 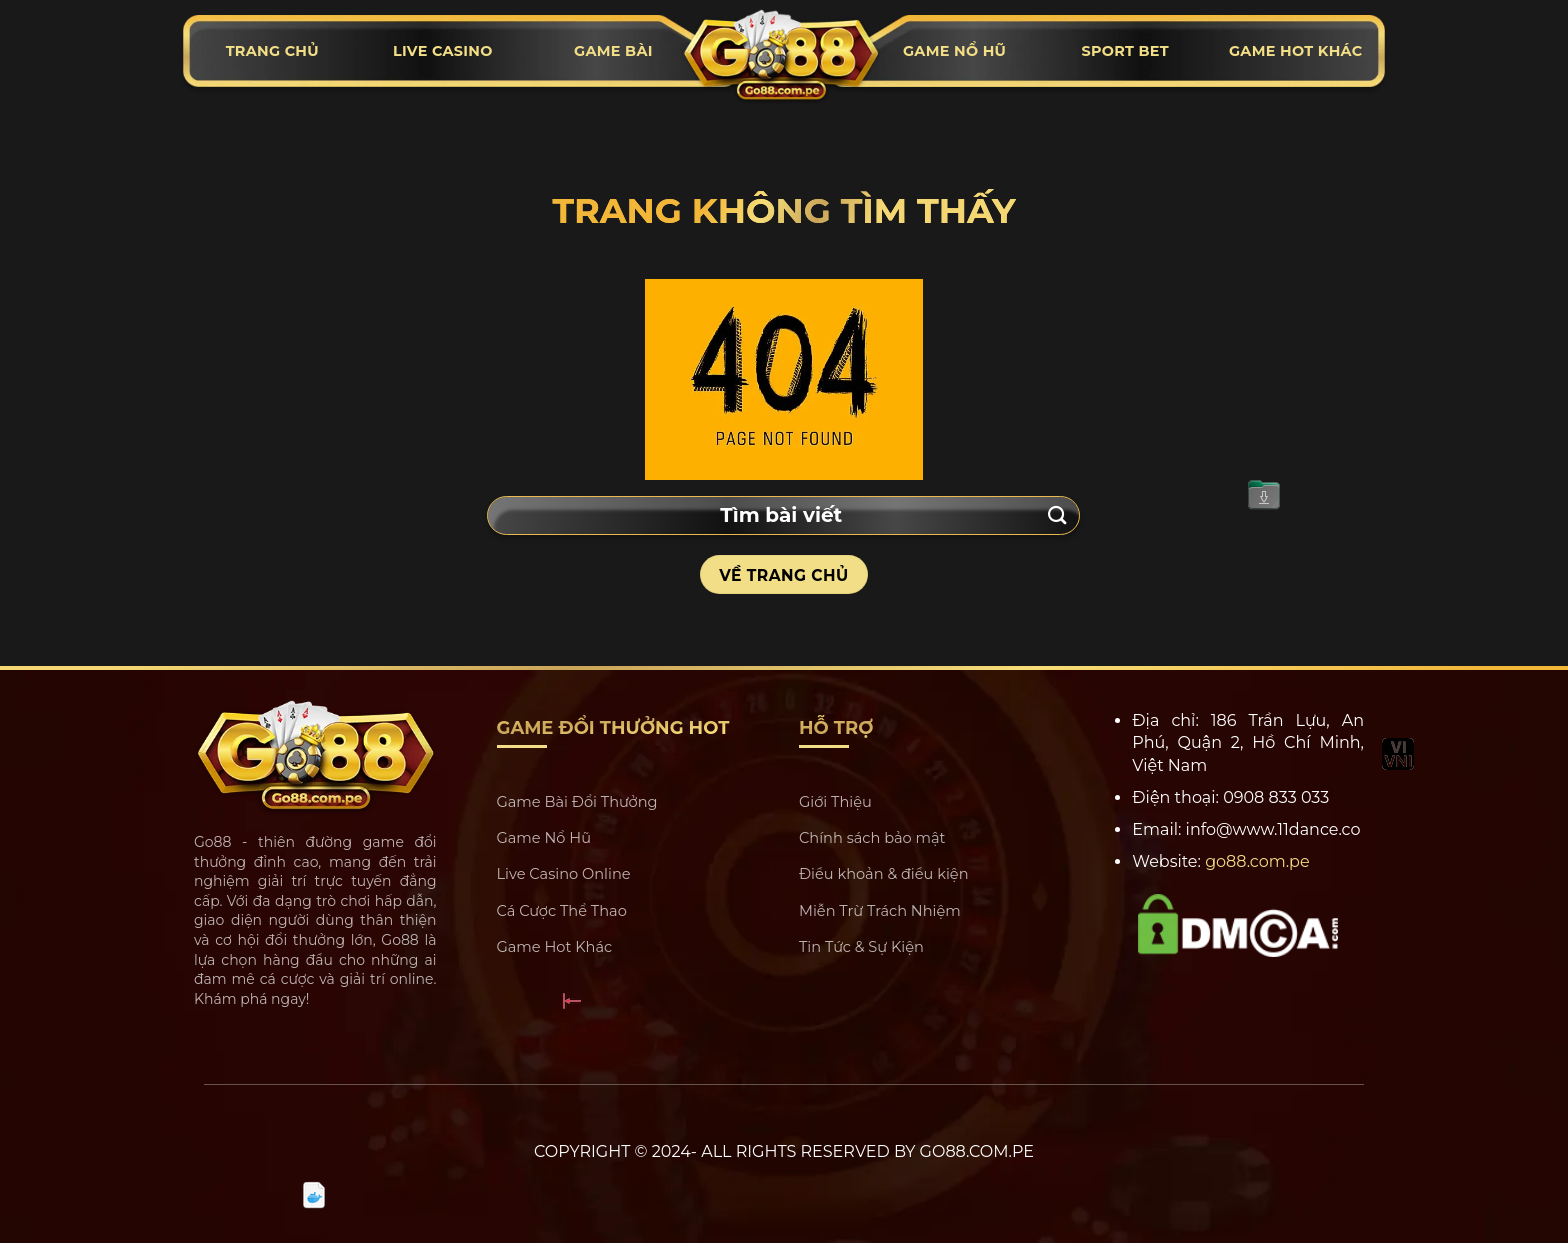 What do you see at coordinates (572, 1001) in the screenshot?
I see `go to the first item in a list or sequence` at bounding box center [572, 1001].